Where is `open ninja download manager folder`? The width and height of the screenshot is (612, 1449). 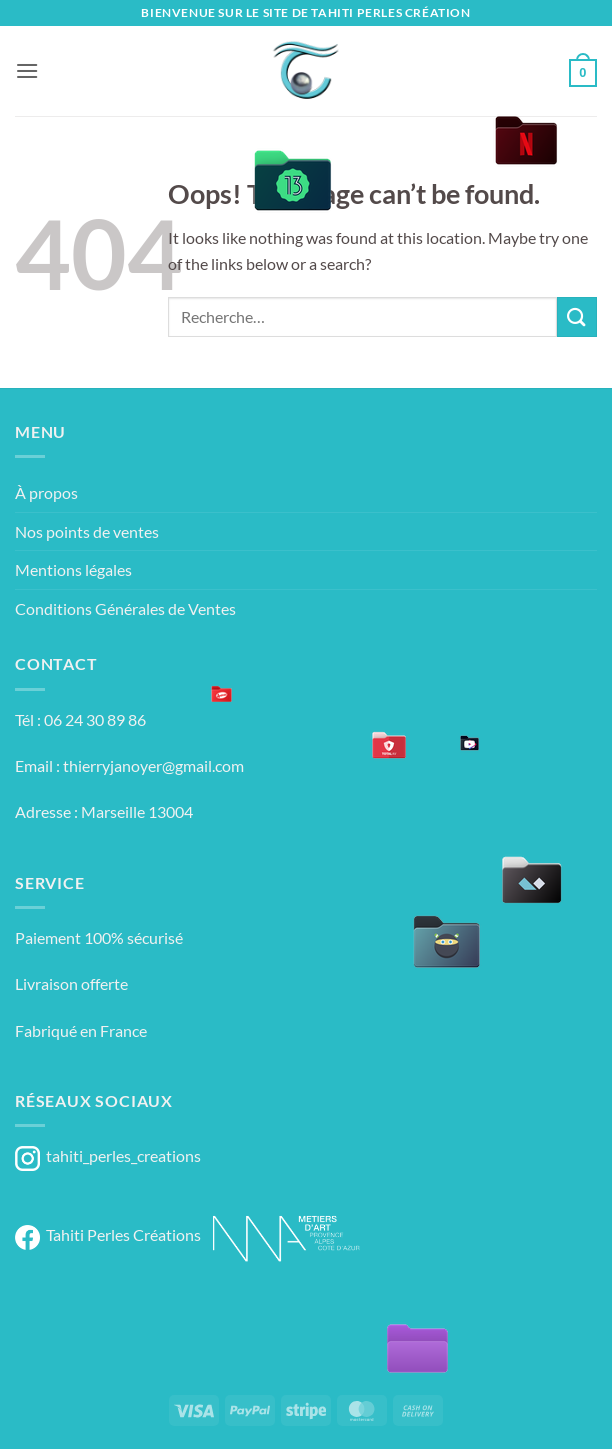 open ninja download manager folder is located at coordinates (446, 943).